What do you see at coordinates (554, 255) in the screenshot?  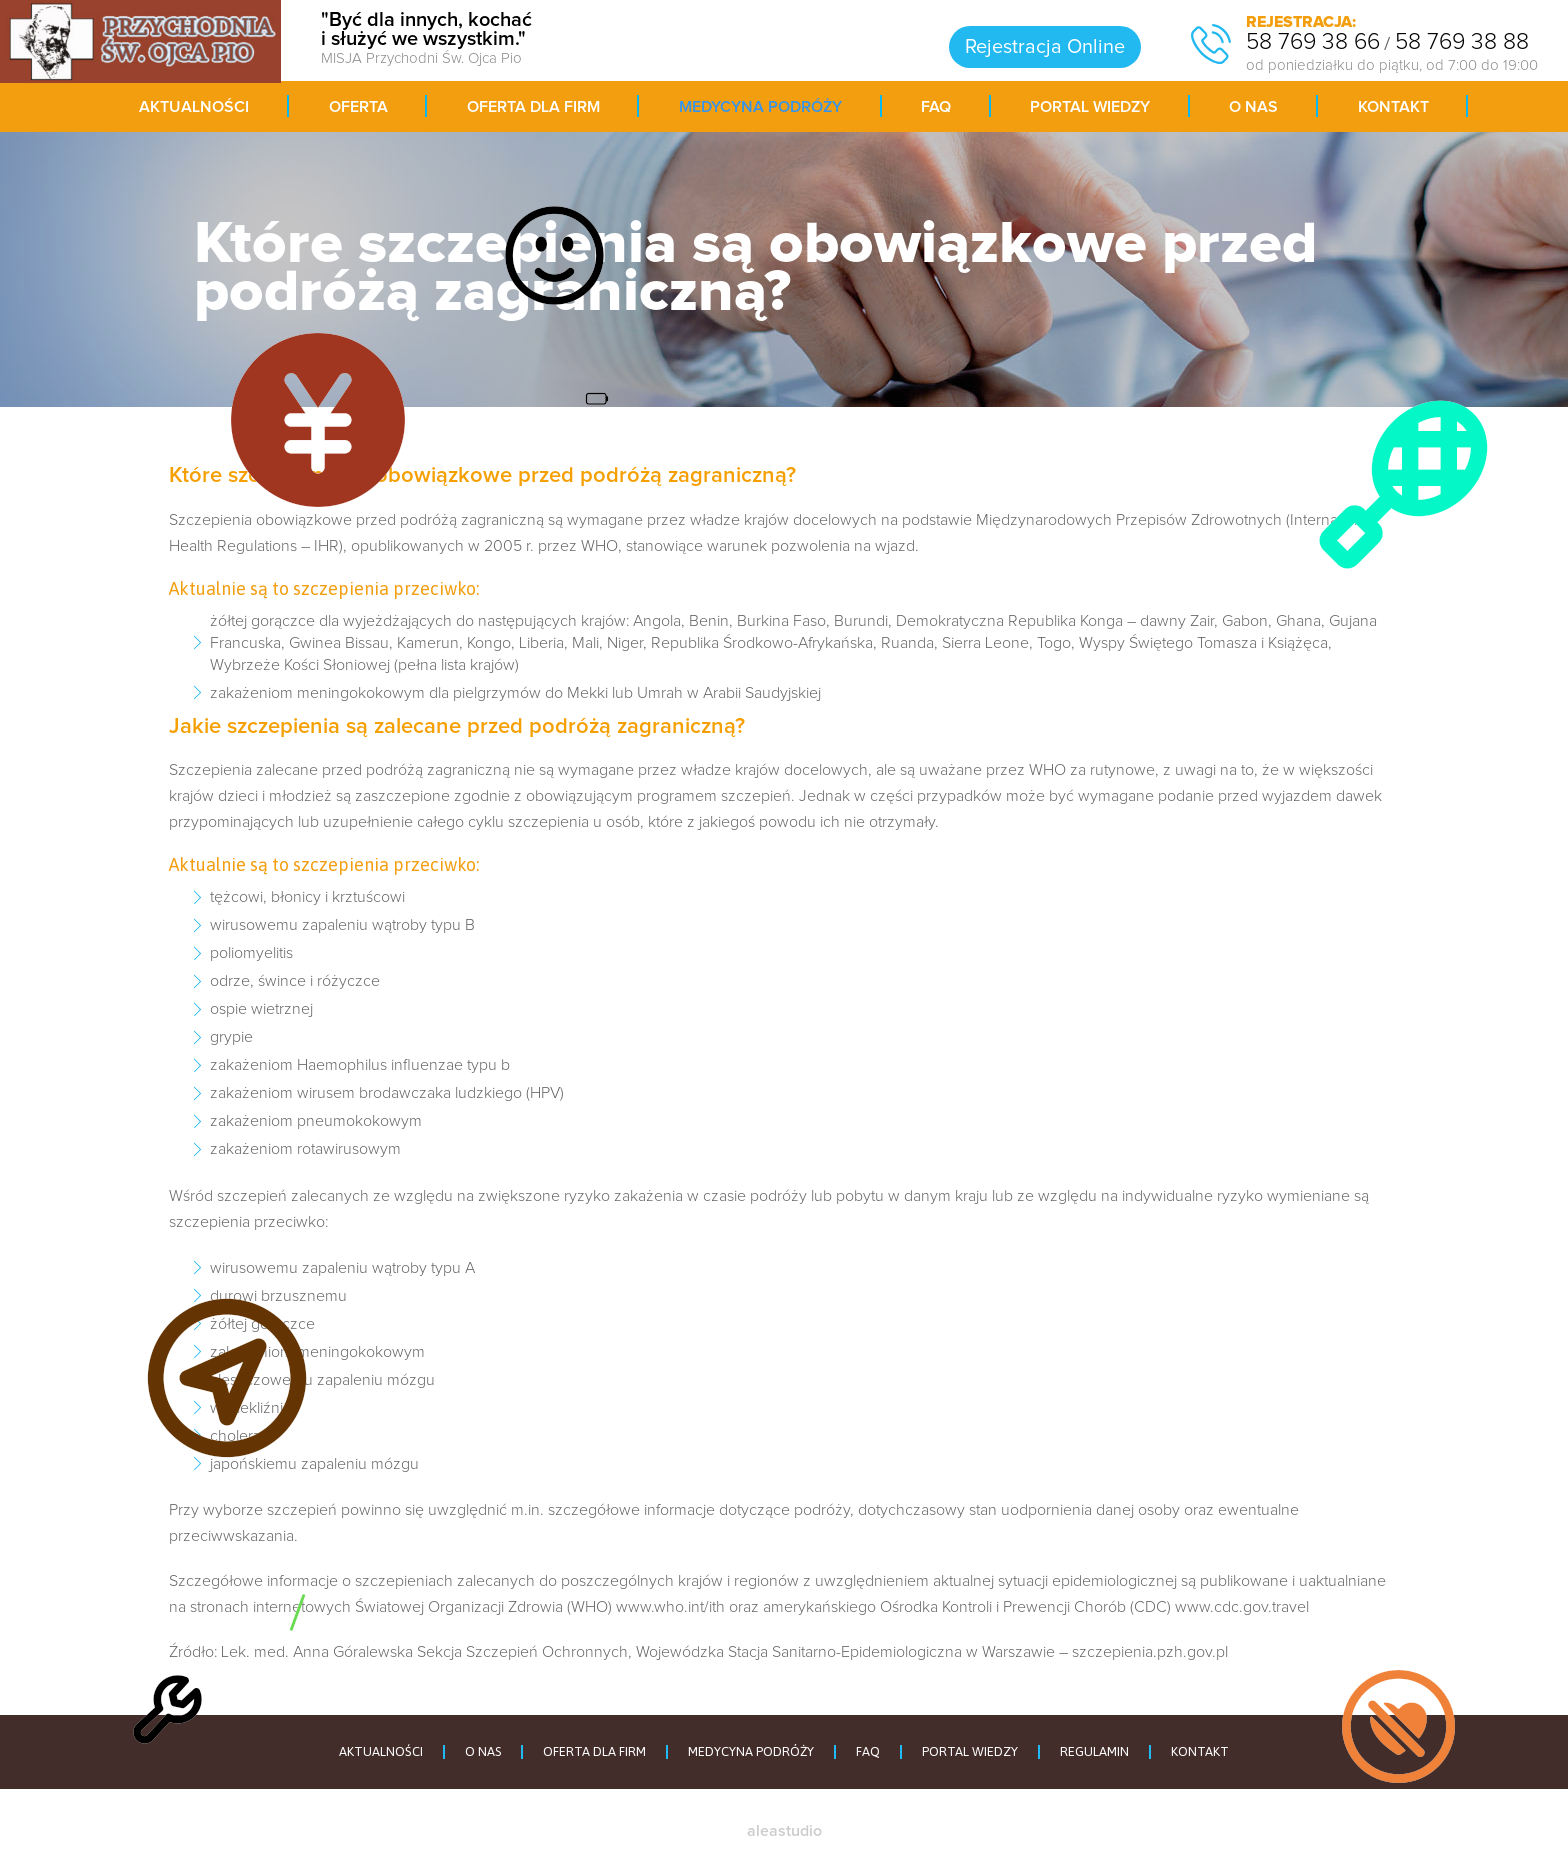 I see `add an emoji or reaction` at bounding box center [554, 255].